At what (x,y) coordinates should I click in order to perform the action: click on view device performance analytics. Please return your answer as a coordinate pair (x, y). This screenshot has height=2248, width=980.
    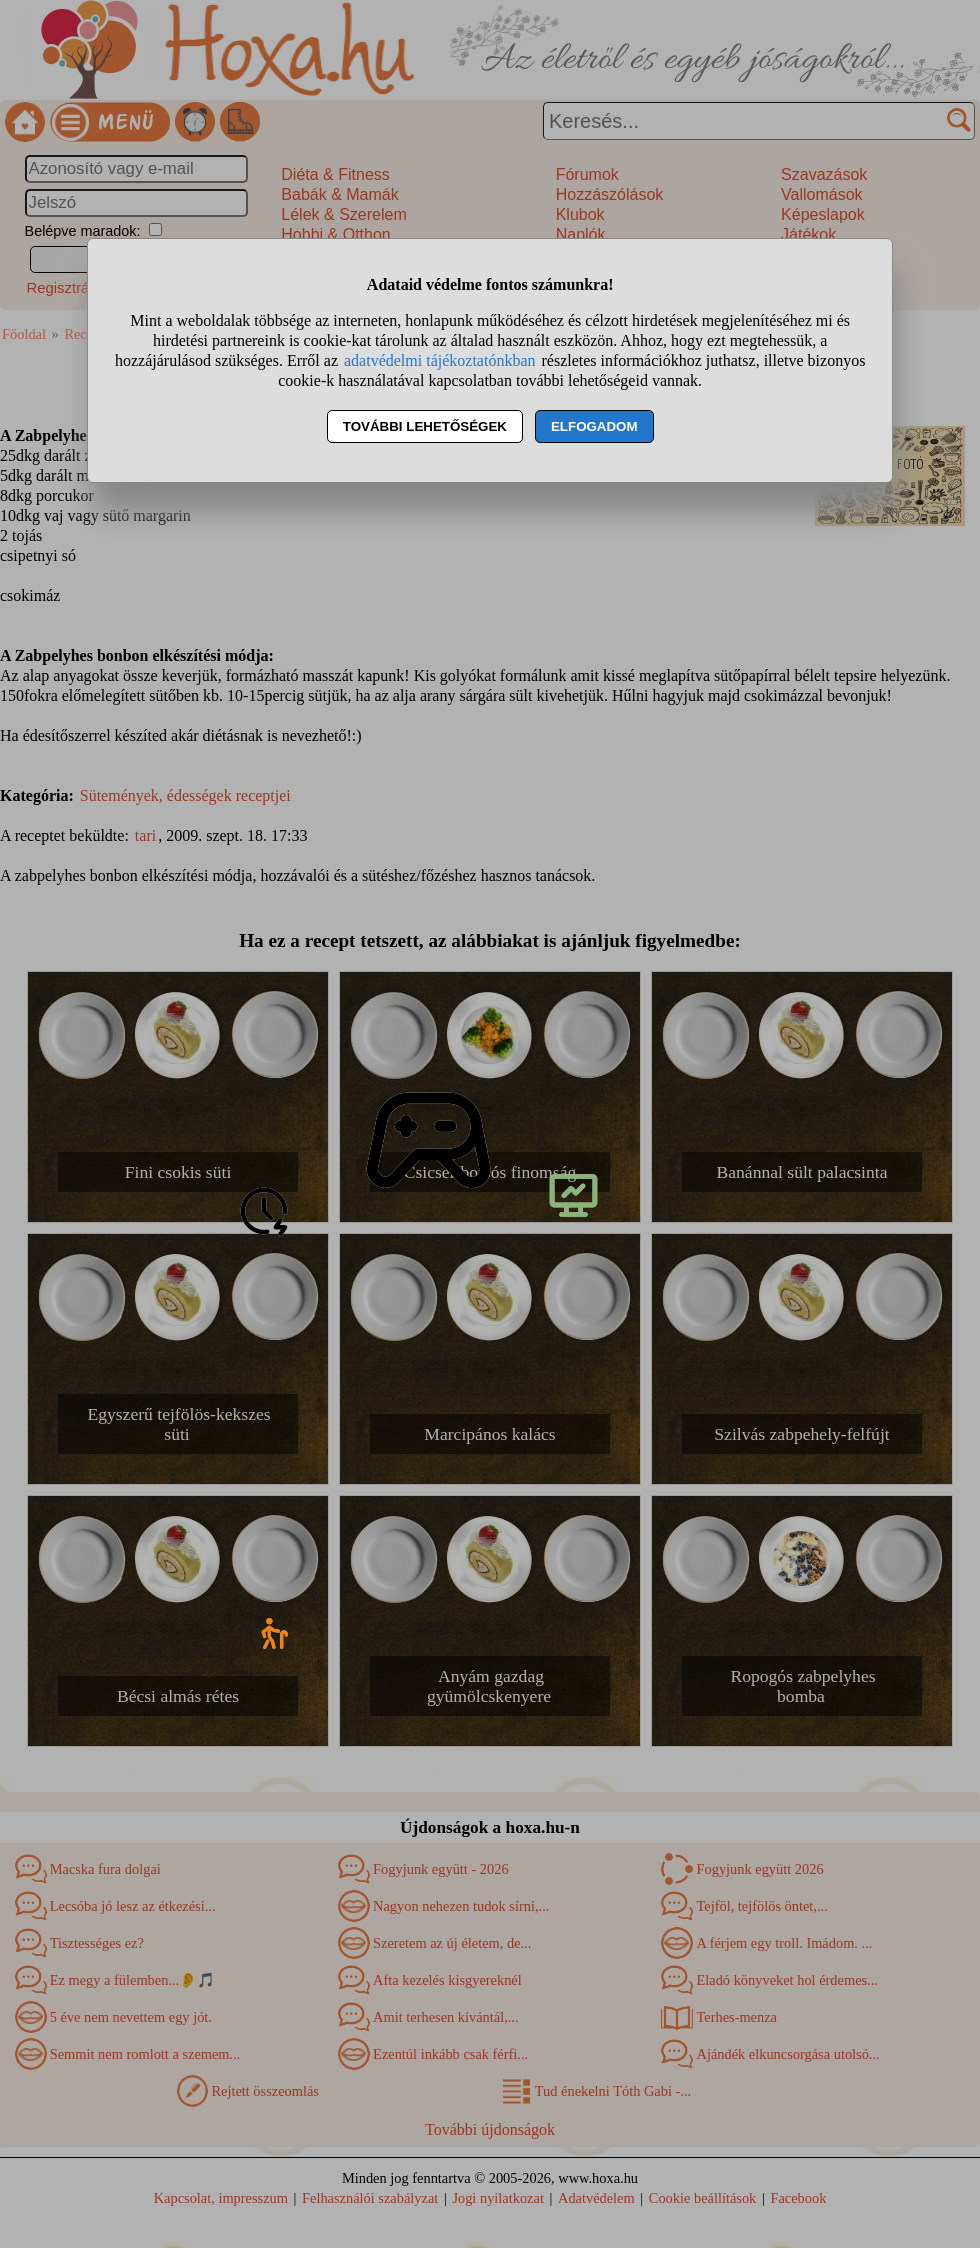
    Looking at the image, I should click on (573, 1195).